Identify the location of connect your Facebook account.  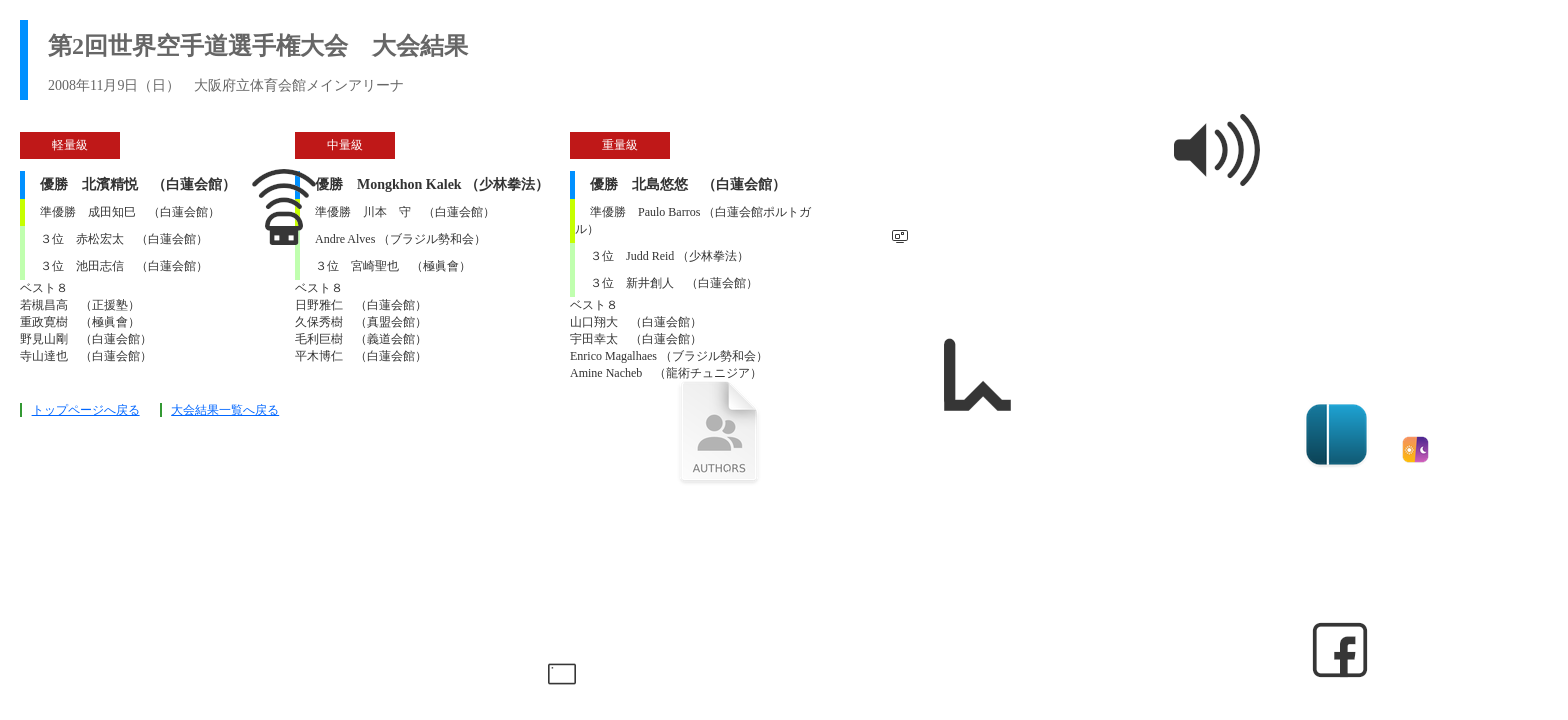
(1340, 650).